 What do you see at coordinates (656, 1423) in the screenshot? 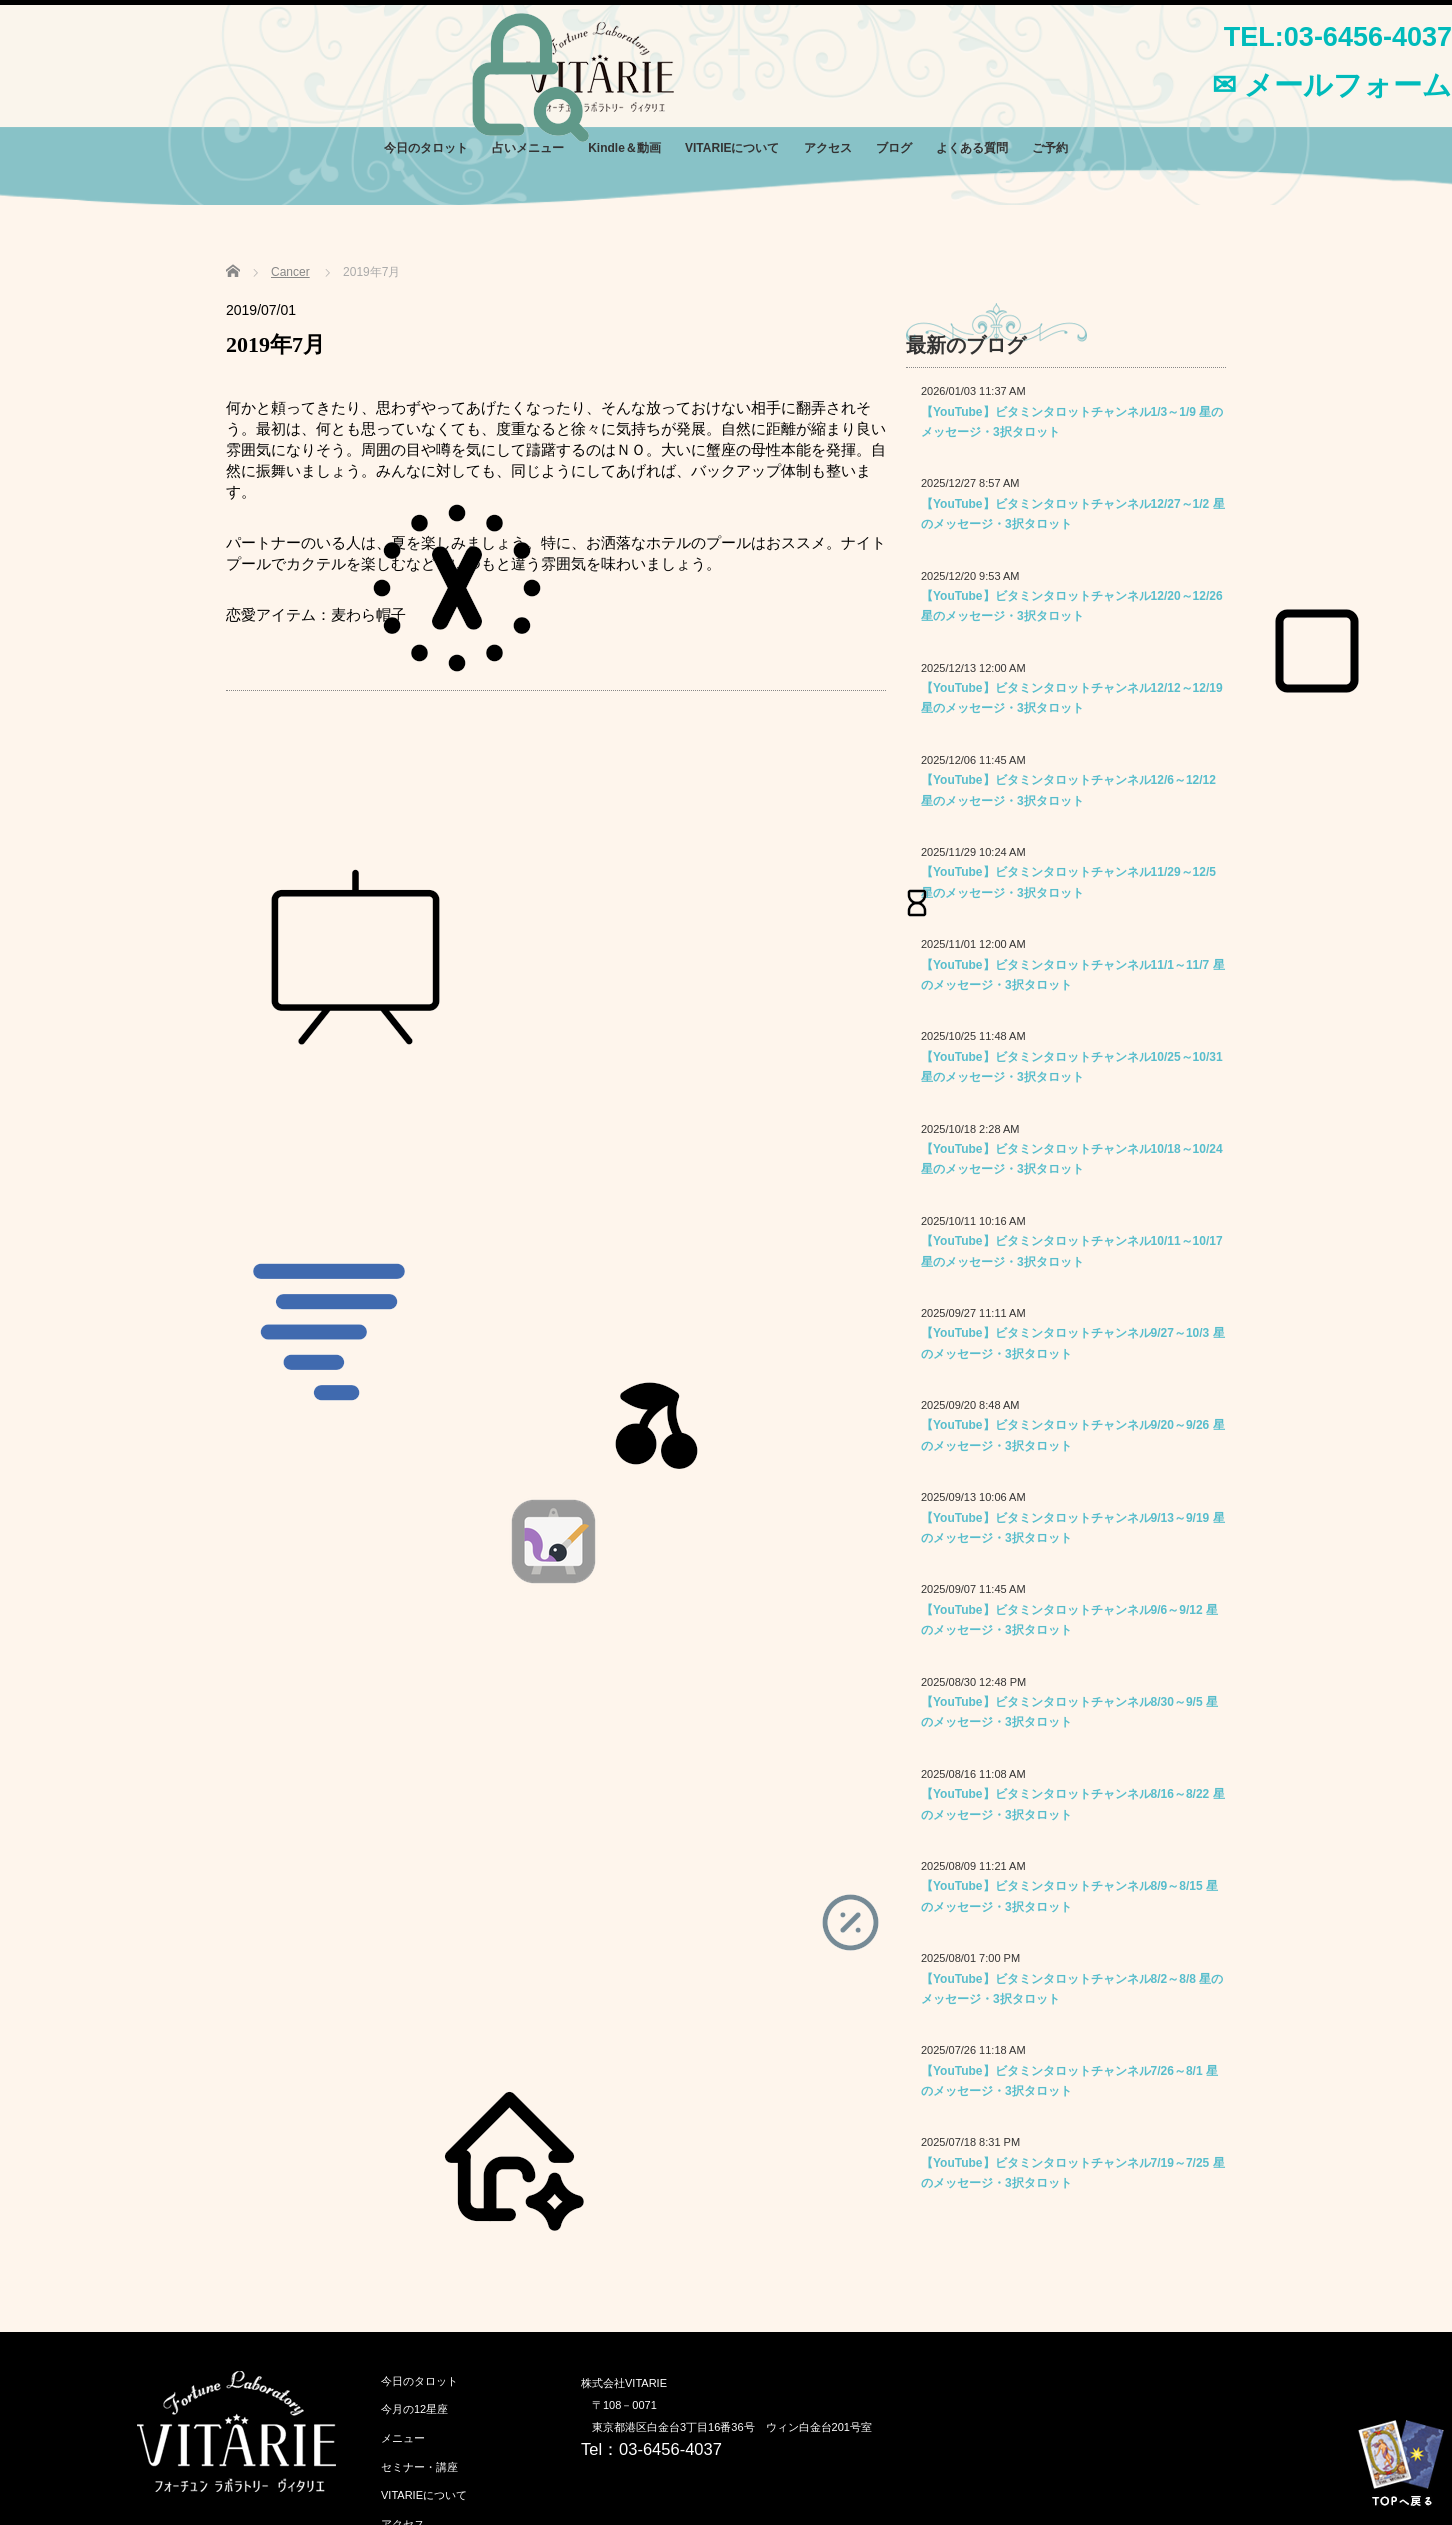
I see `indicates fruit or food category` at bounding box center [656, 1423].